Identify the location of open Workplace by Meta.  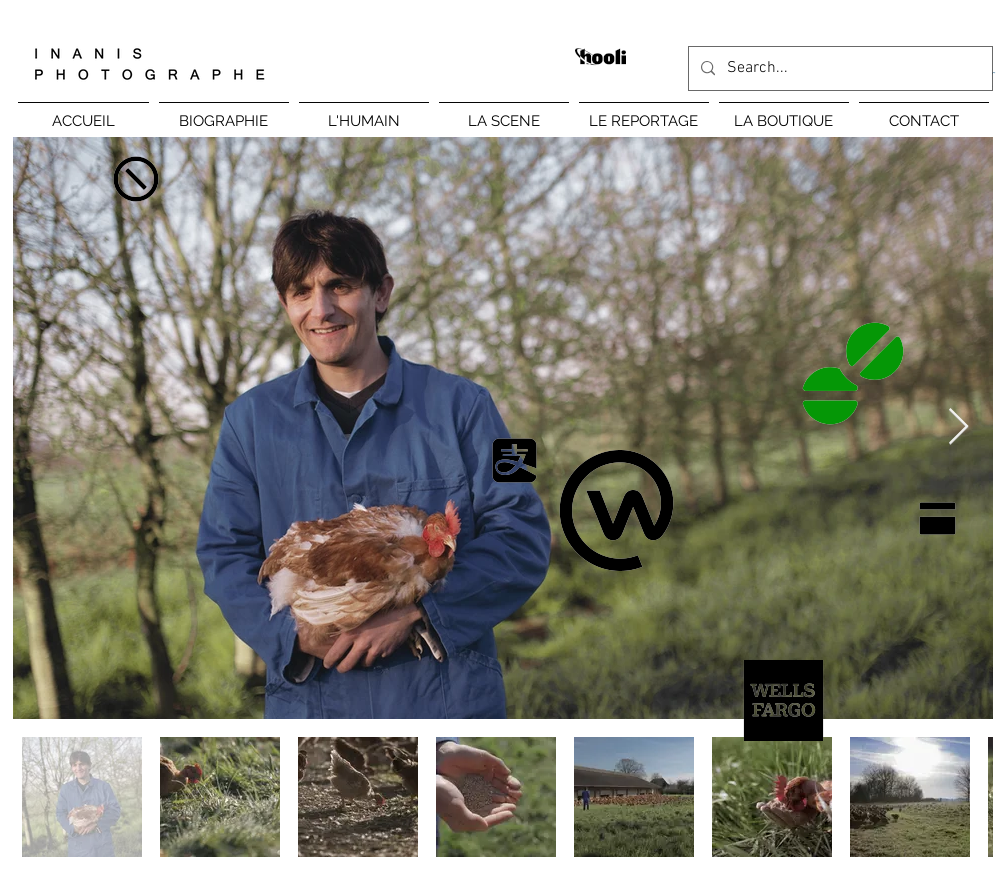
(616, 510).